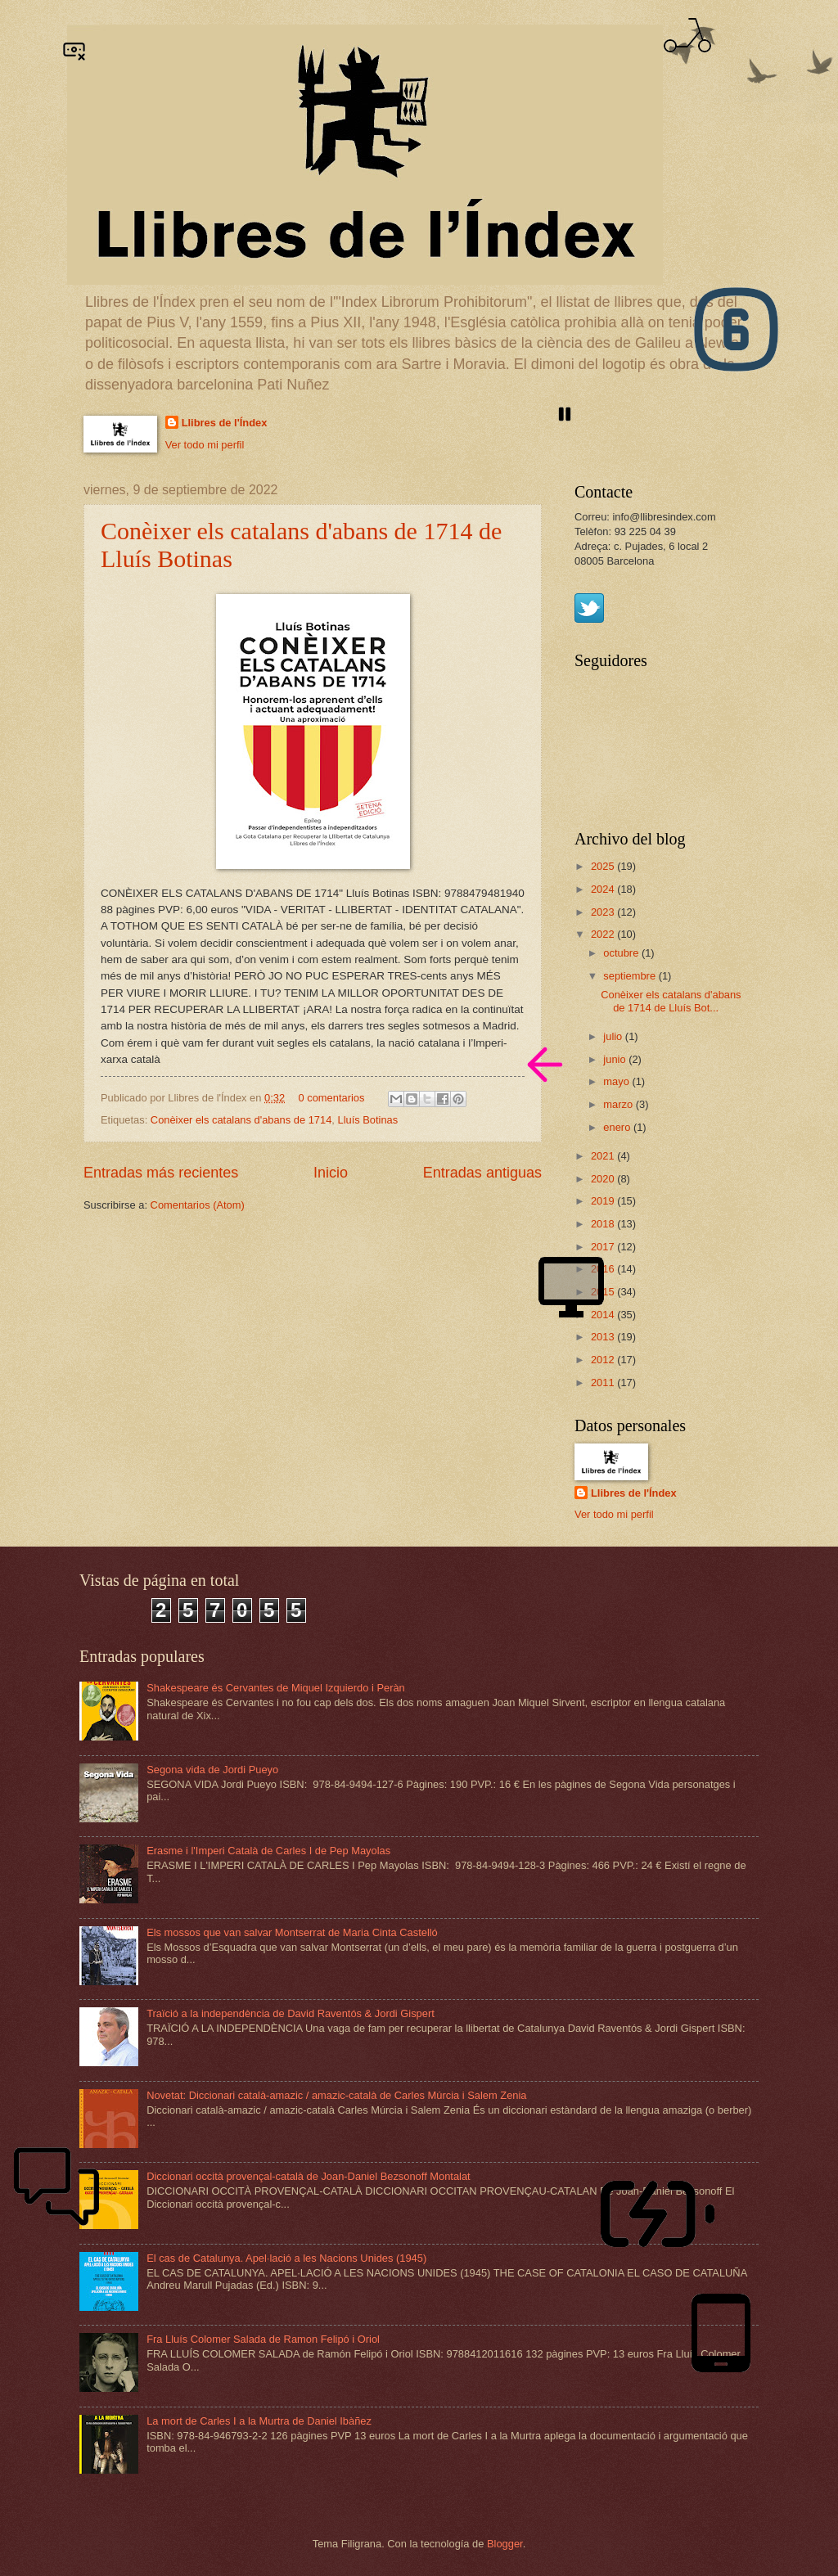 The height and width of the screenshot is (2576, 838). What do you see at coordinates (56, 2186) in the screenshot?
I see `view discussion thread` at bounding box center [56, 2186].